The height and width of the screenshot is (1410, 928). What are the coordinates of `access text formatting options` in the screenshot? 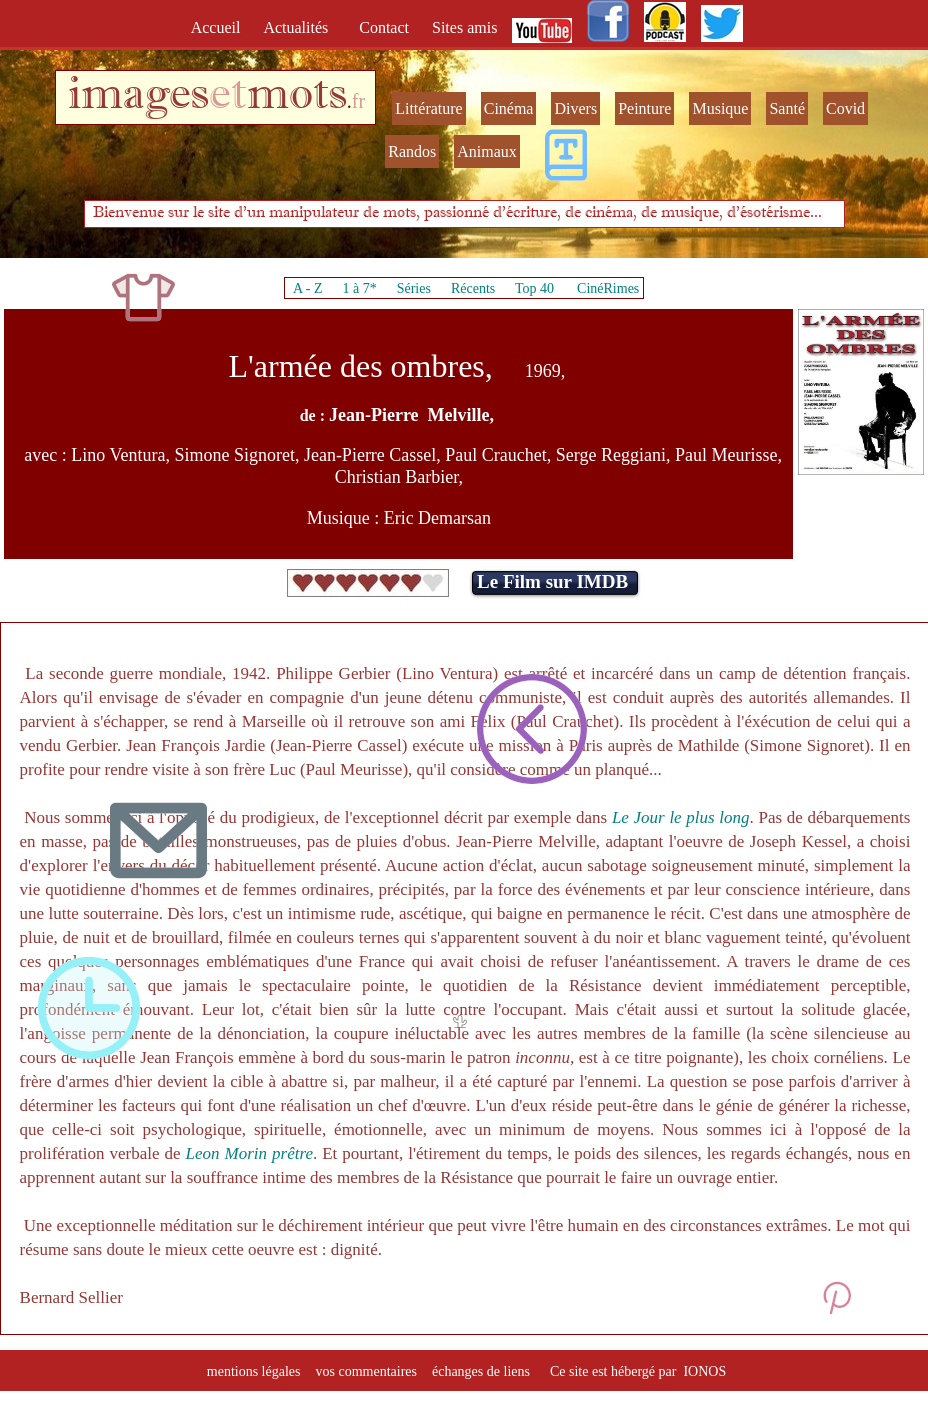 It's located at (566, 155).